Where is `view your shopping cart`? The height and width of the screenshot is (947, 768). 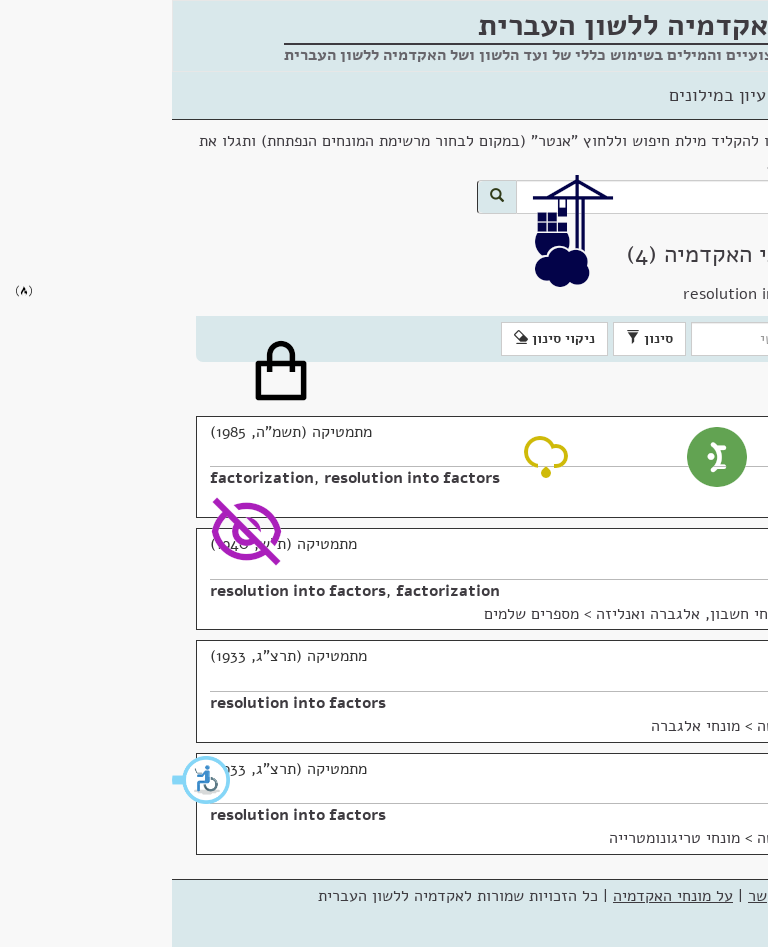 view your shopping cart is located at coordinates (281, 372).